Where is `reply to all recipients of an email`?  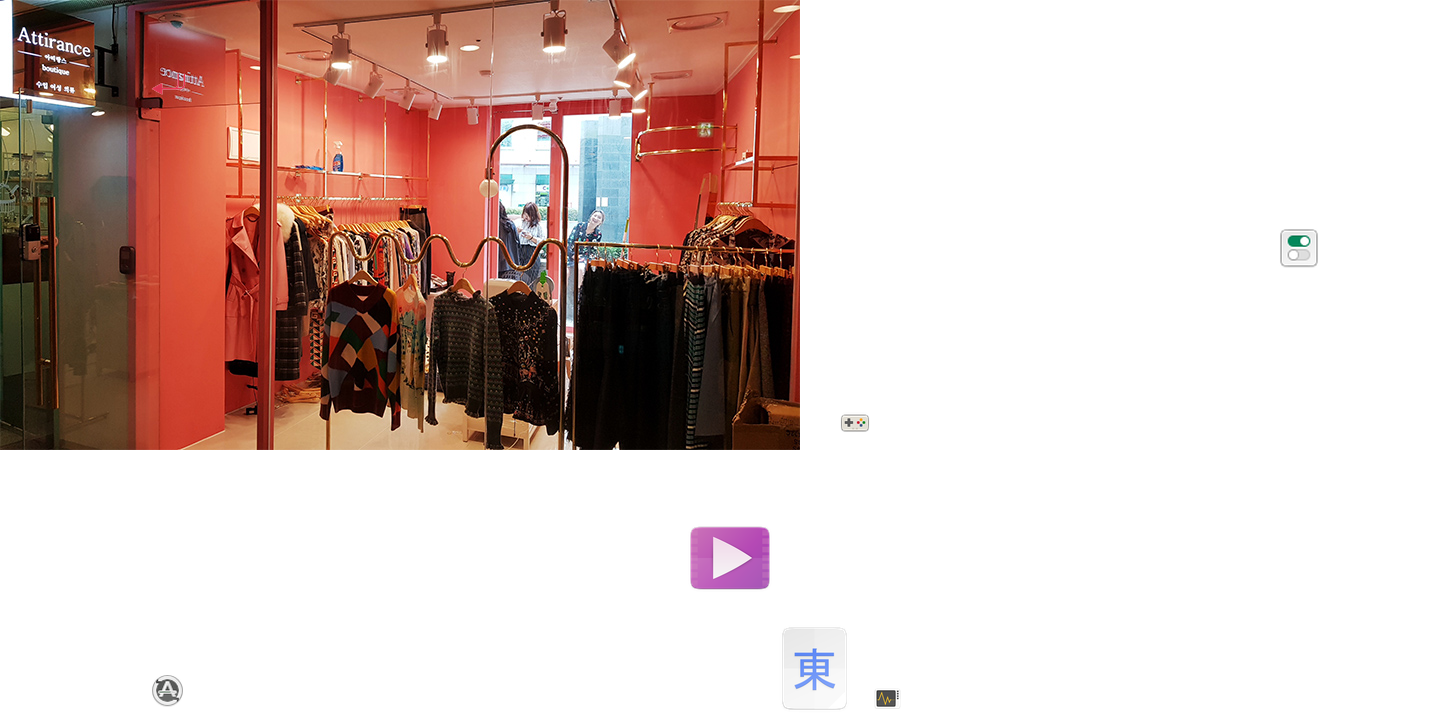
reply to all recipients of an email is located at coordinates (168, 84).